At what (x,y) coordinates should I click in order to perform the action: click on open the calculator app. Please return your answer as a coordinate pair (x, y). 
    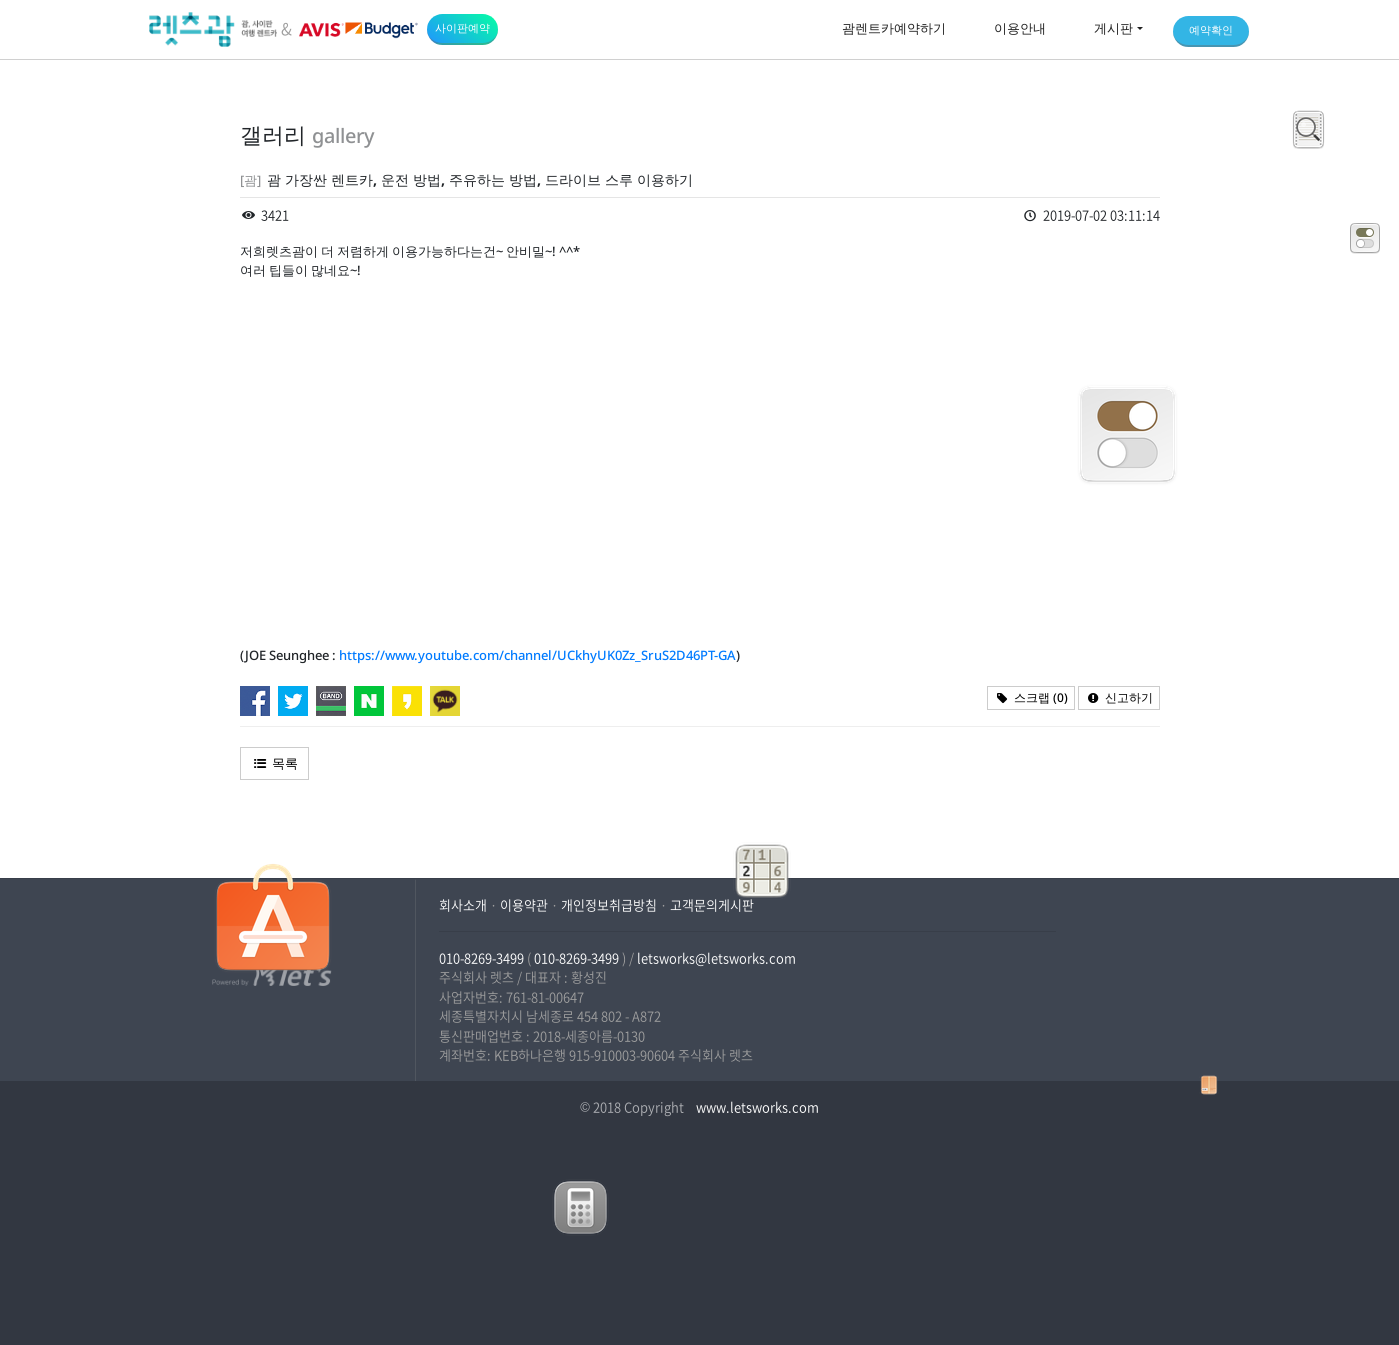
    Looking at the image, I should click on (580, 1207).